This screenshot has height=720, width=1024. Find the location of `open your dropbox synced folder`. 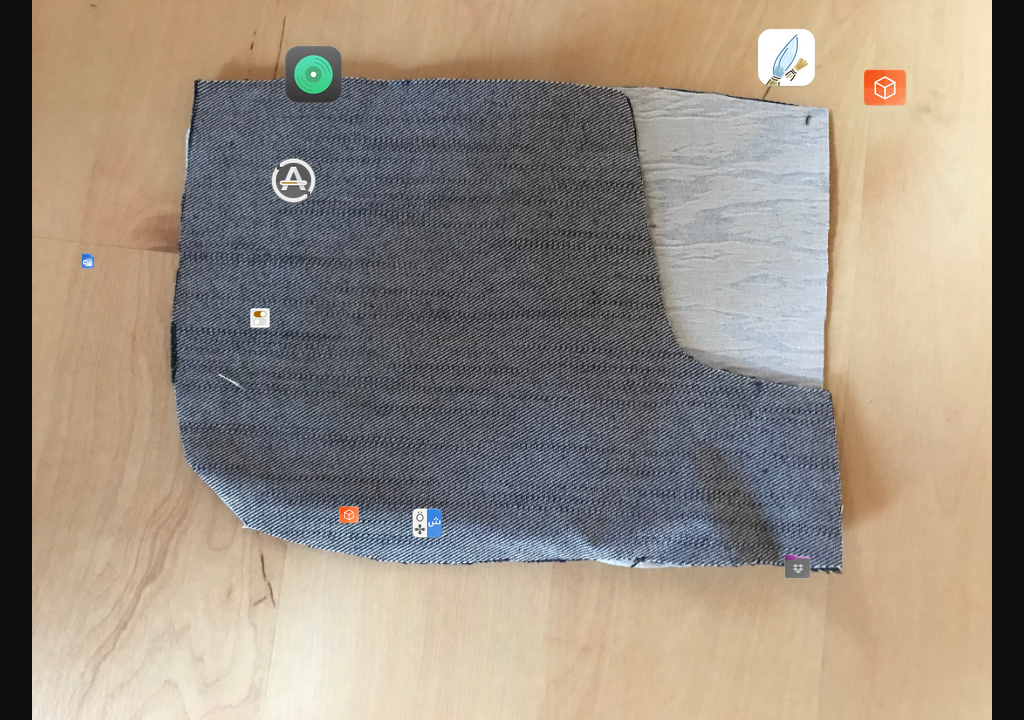

open your dropbox synced folder is located at coordinates (797, 566).